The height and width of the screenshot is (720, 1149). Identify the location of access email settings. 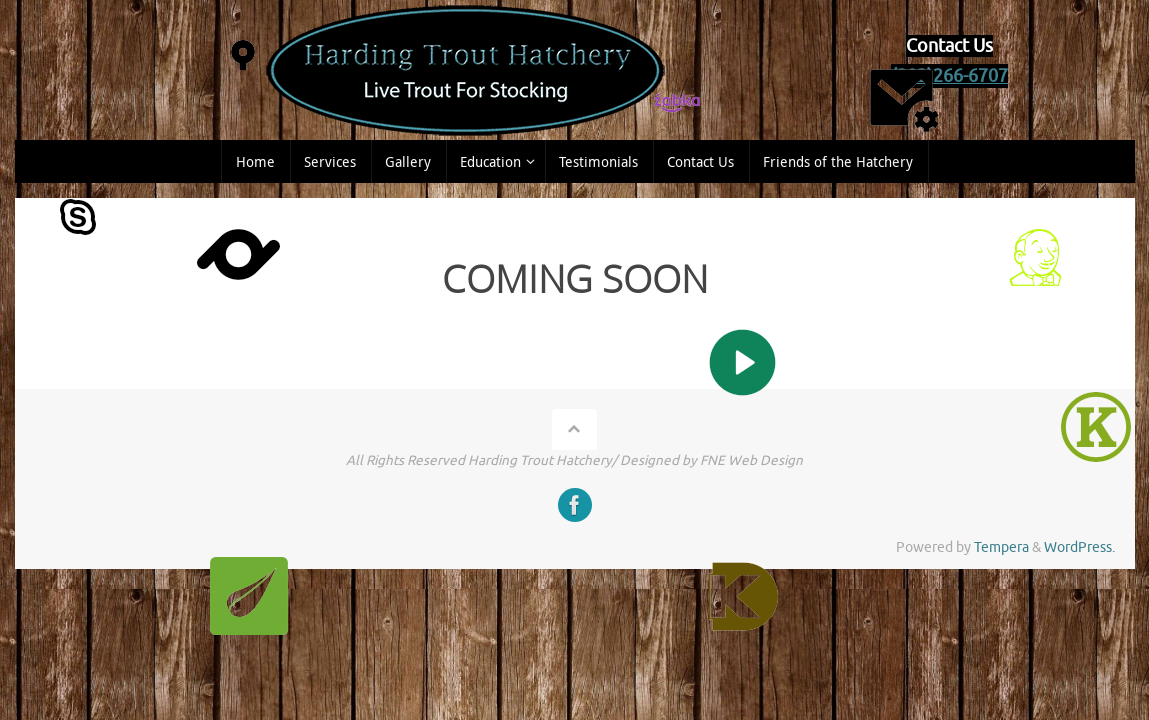
(901, 97).